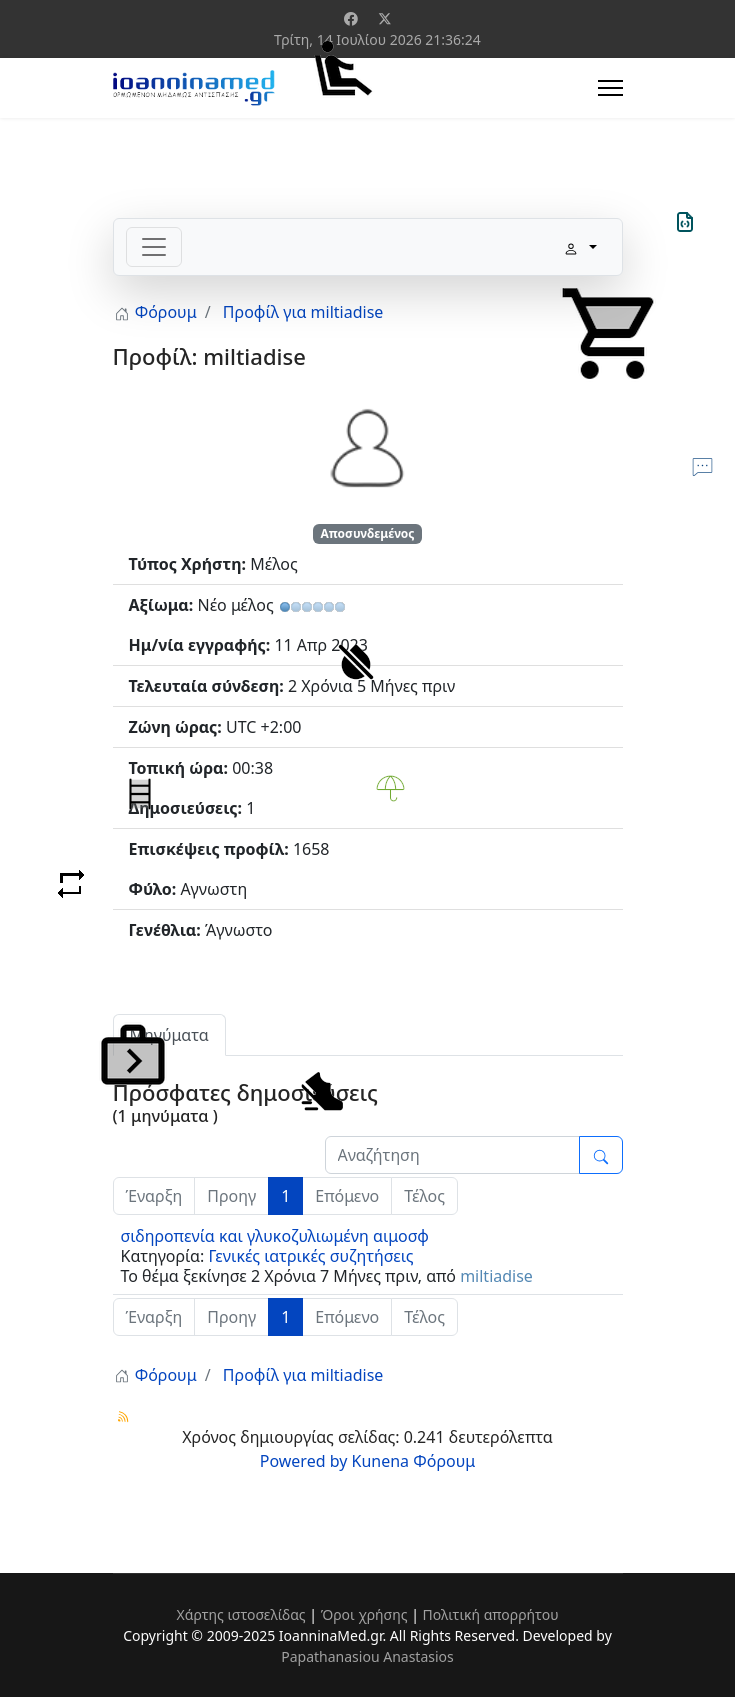 Image resolution: width=735 pixels, height=1697 pixels. Describe the element at coordinates (612, 333) in the screenshot. I see `access grocery shopping list or cart` at that location.